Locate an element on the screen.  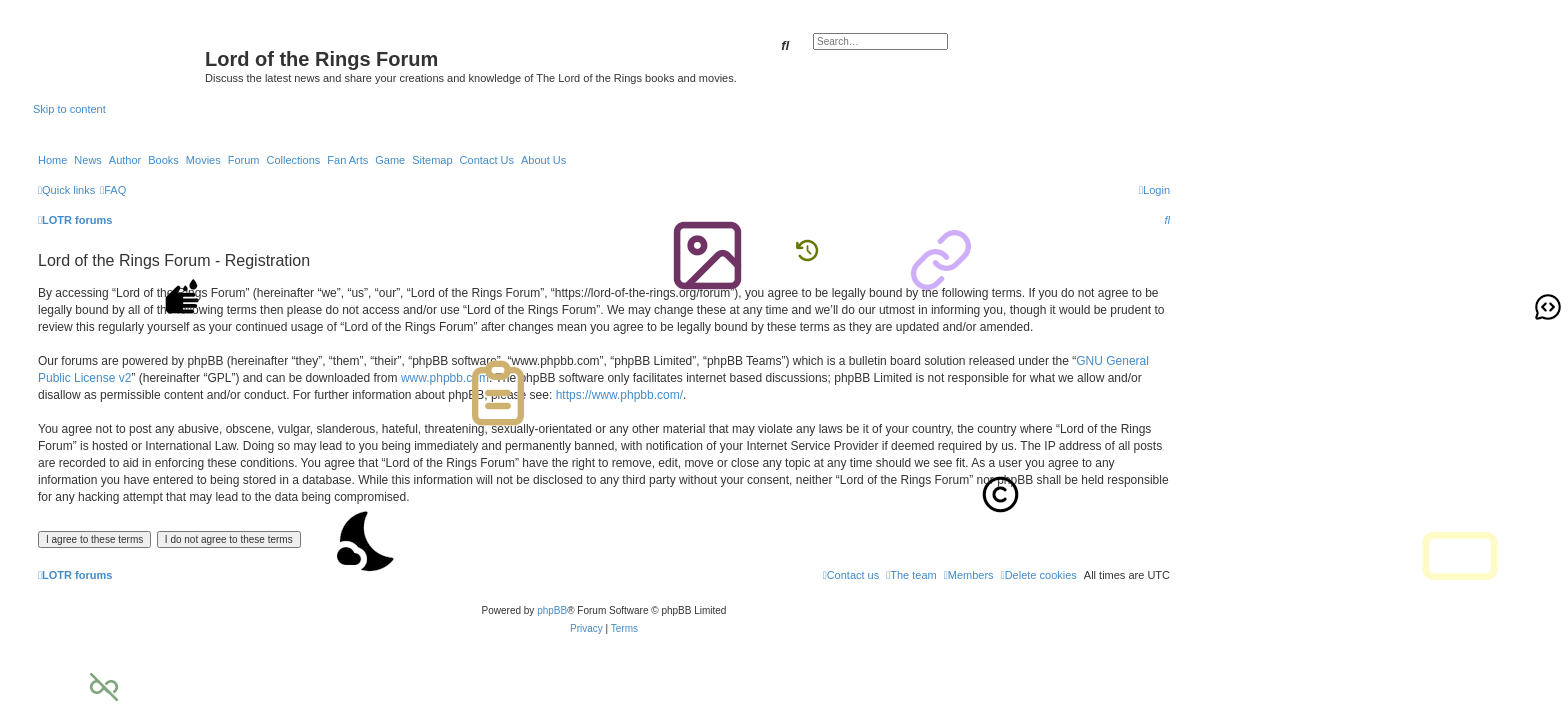
wash your hands reminder is located at coordinates (183, 296).